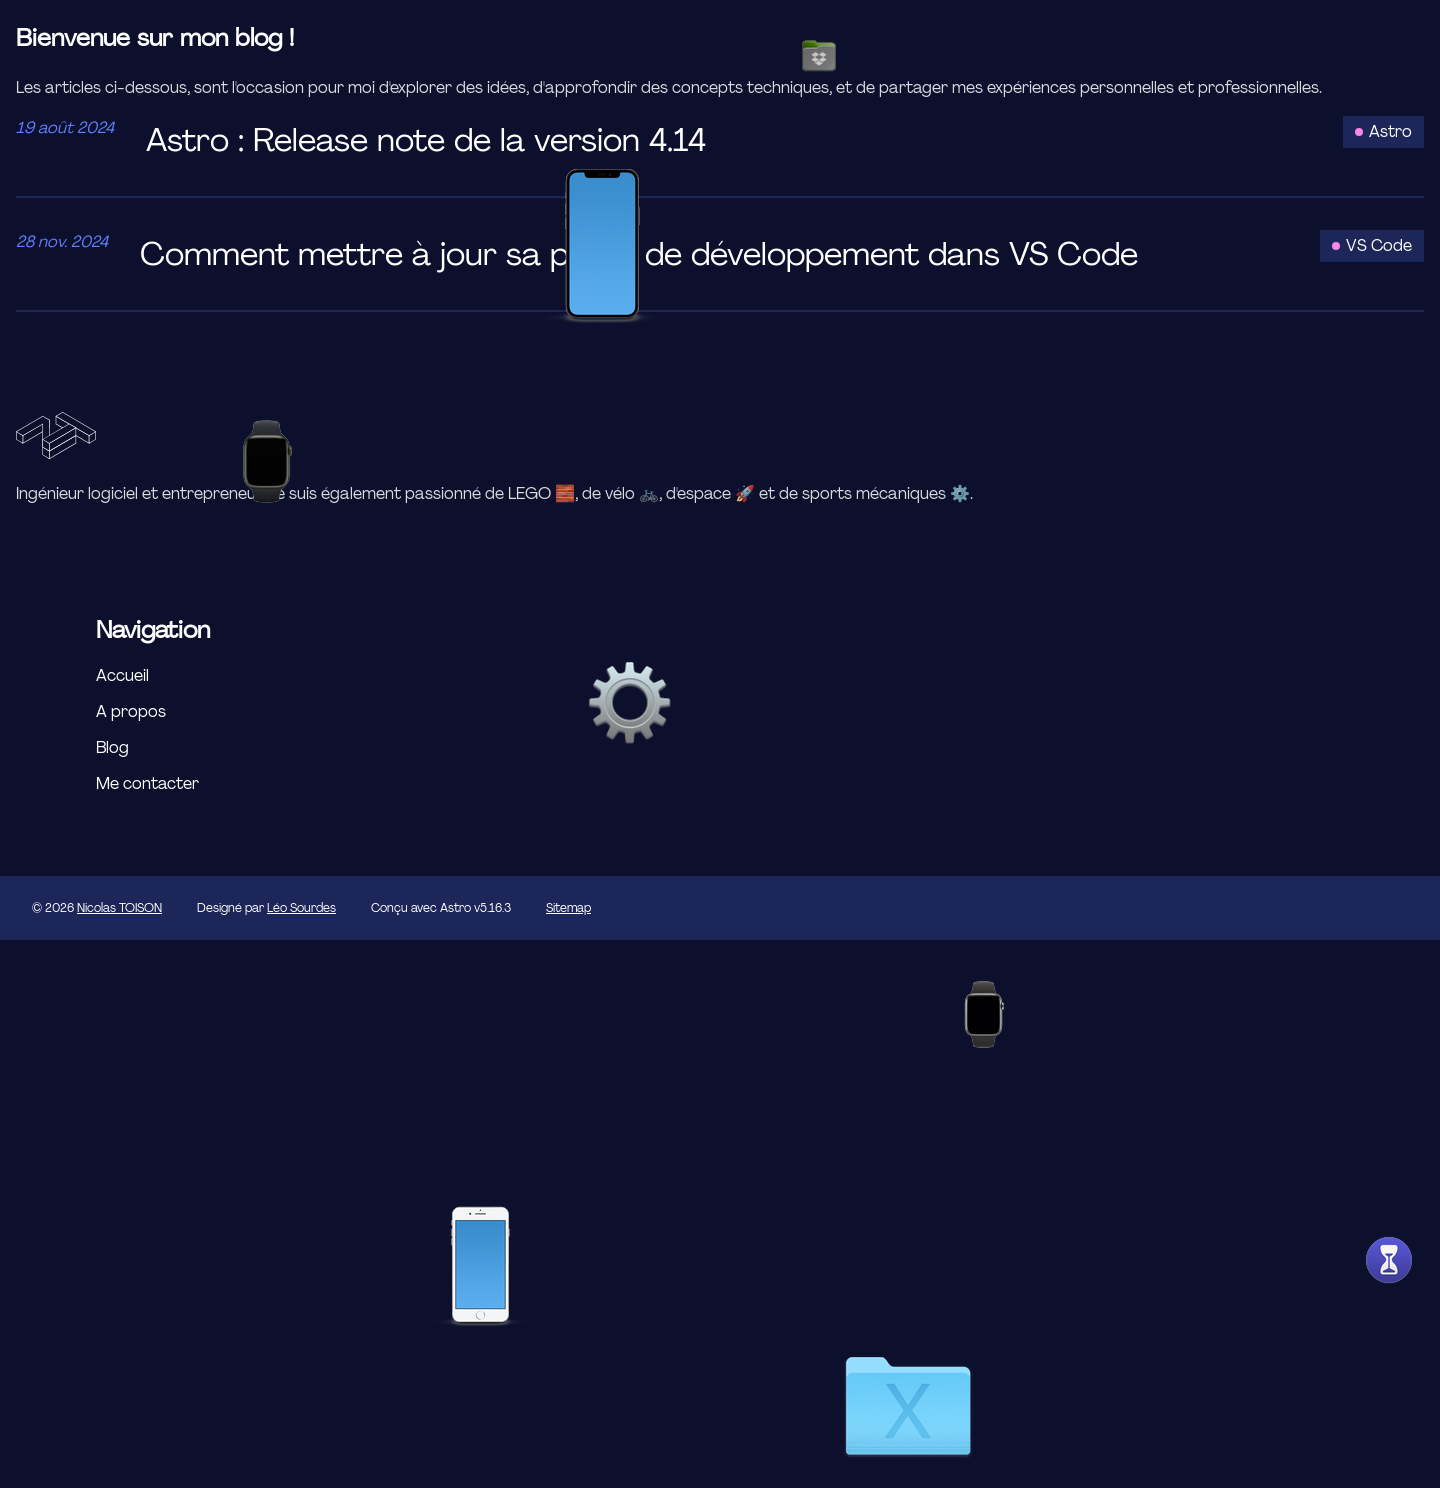 Image resolution: width=1440 pixels, height=1488 pixels. I want to click on open your Dropbox folder, so click(819, 55).